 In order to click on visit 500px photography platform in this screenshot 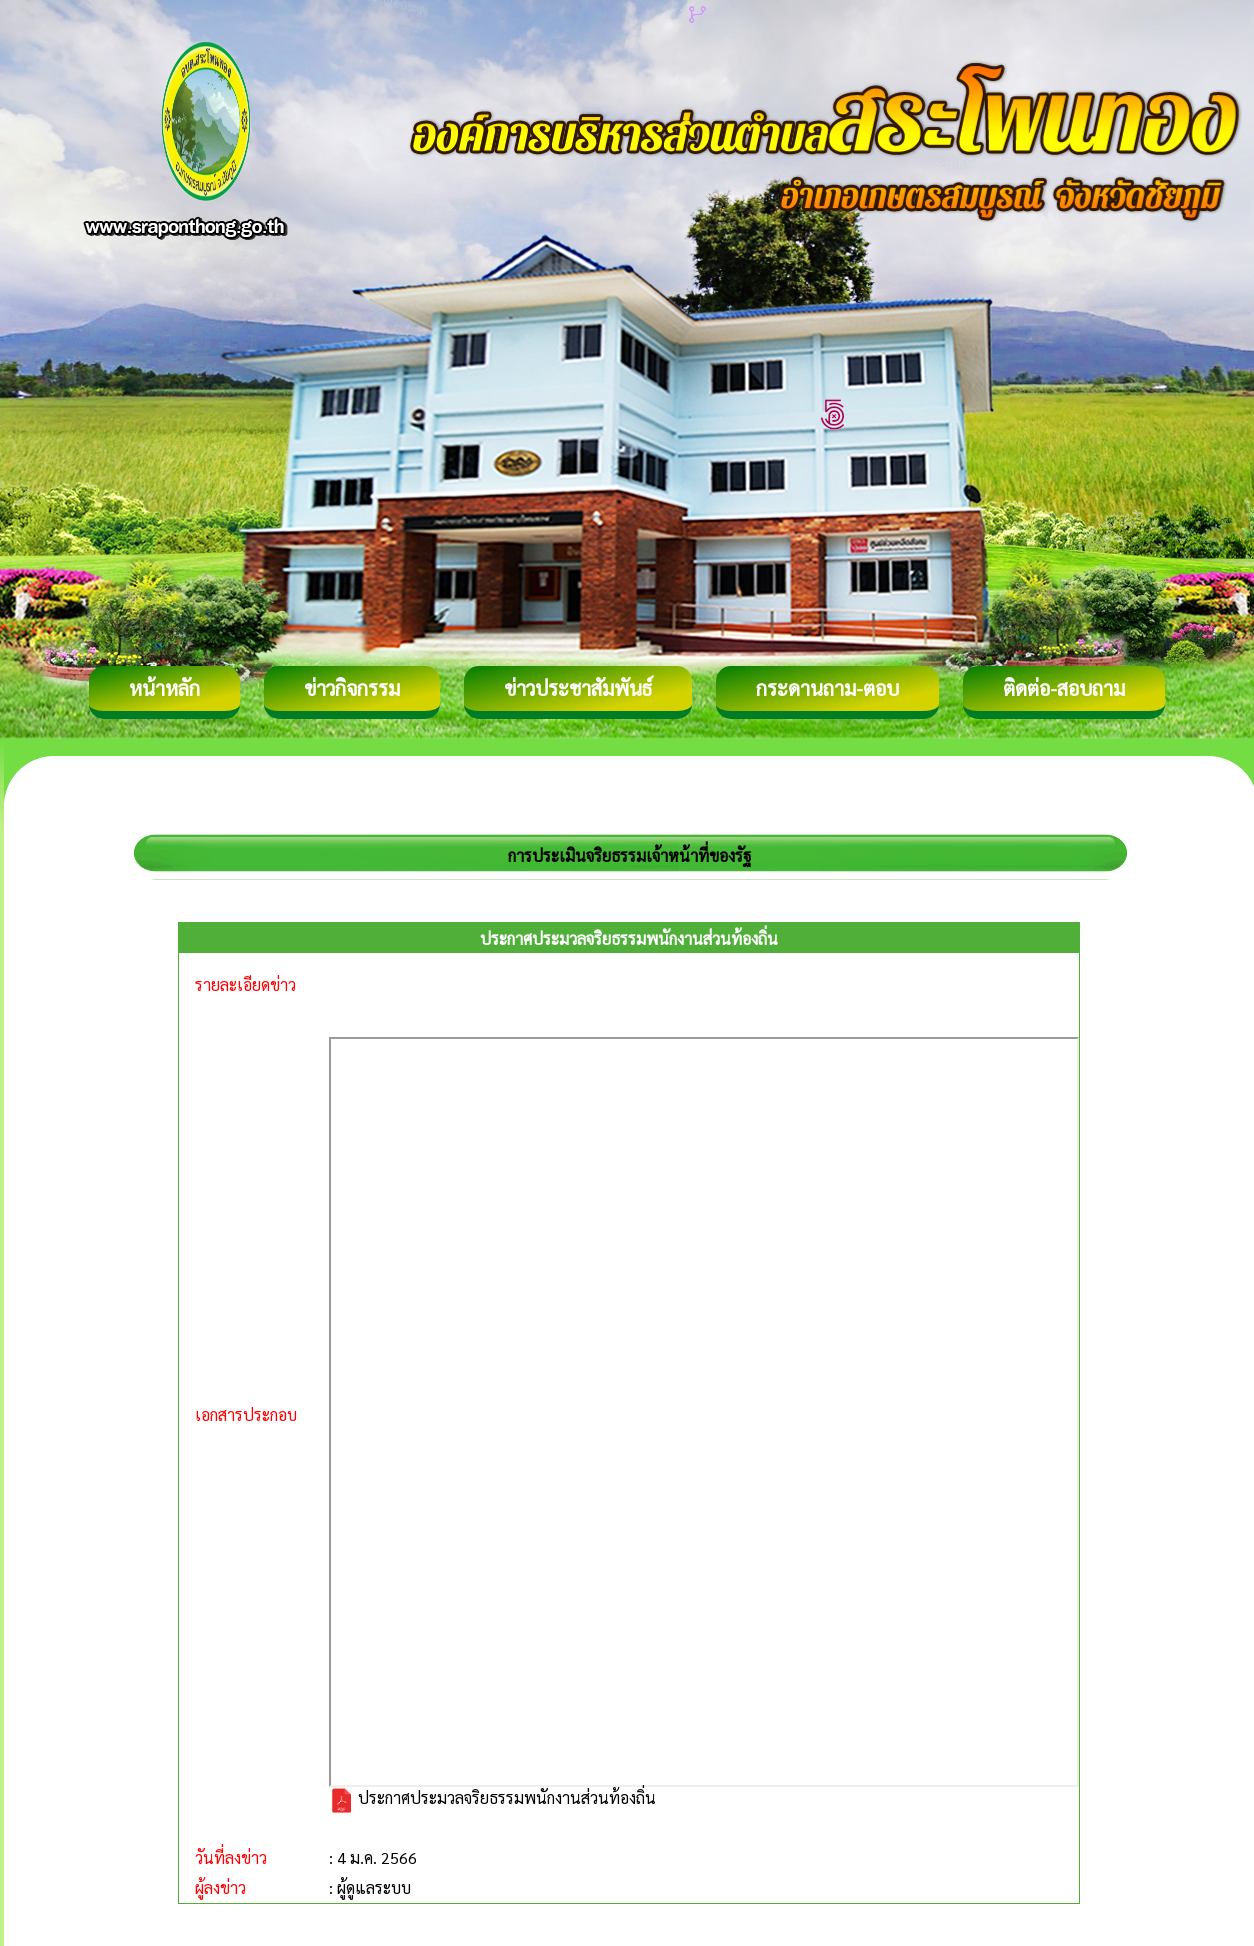, I will do `click(832, 414)`.